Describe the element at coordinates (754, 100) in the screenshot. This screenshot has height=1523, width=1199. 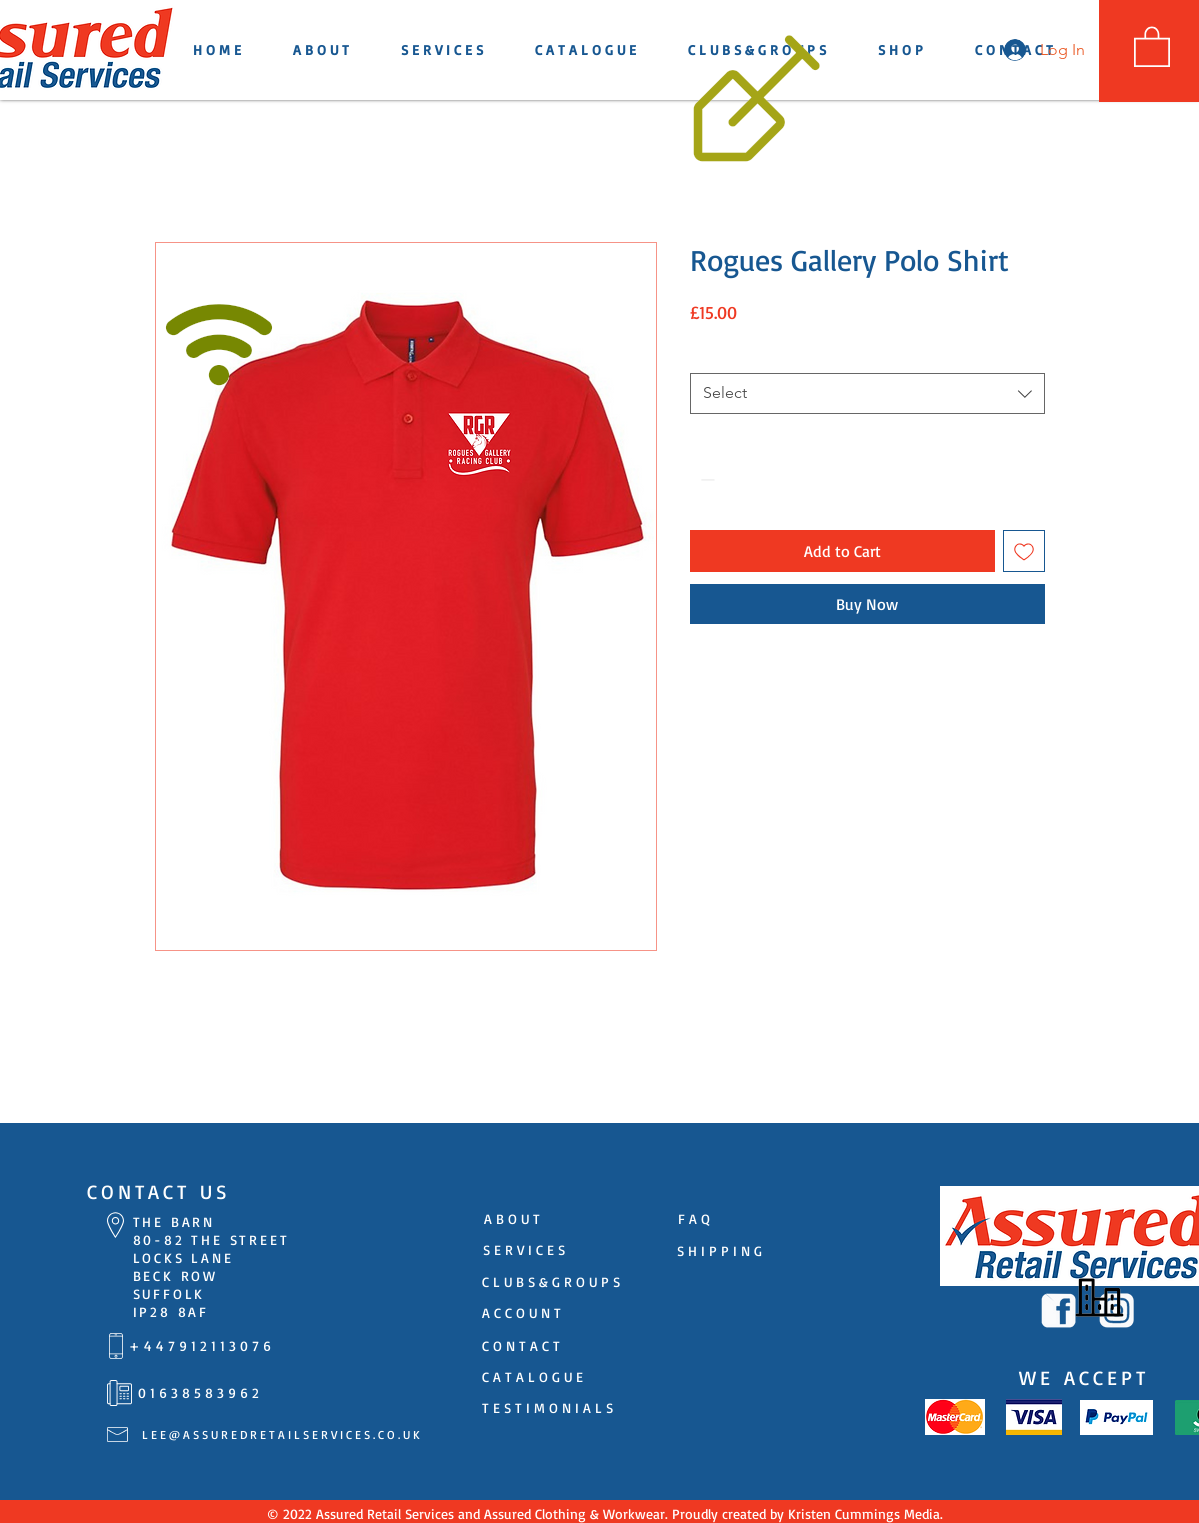
I see `access gardening or landscaping tools` at that location.